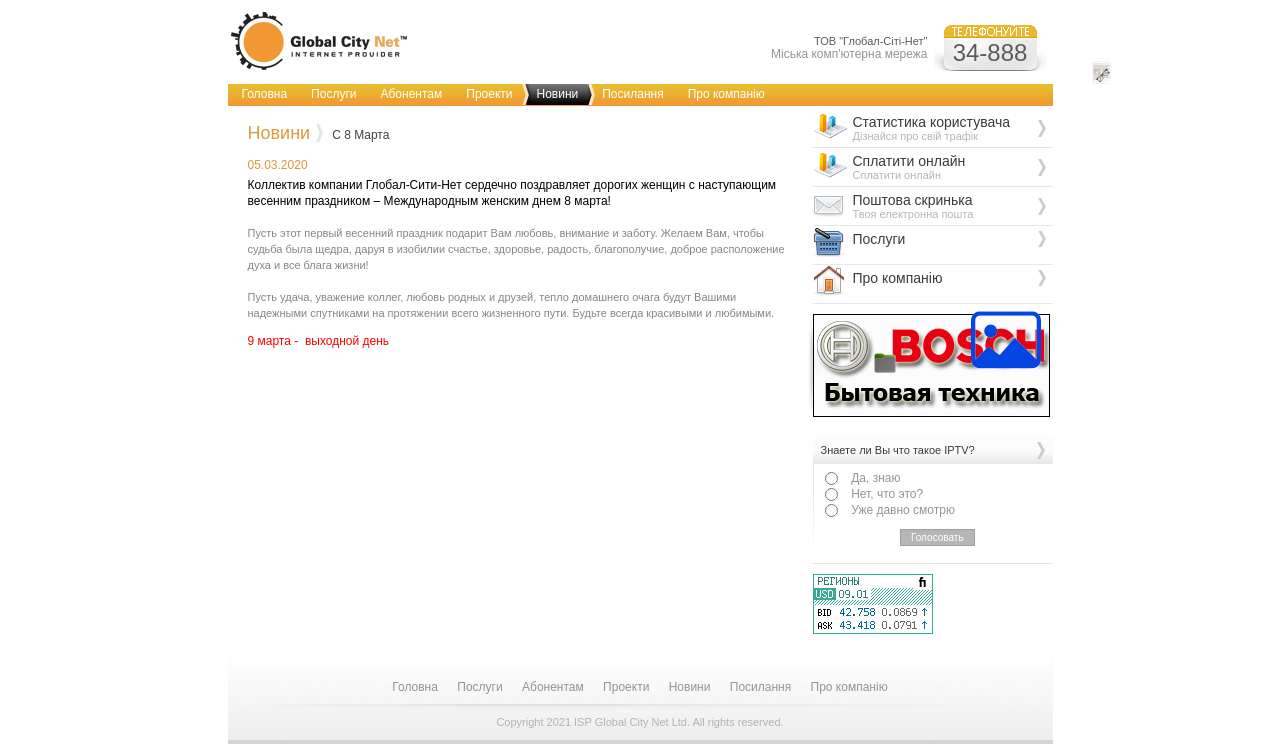  What do you see at coordinates (1006, 342) in the screenshot?
I see `preview image or photo settings` at bounding box center [1006, 342].